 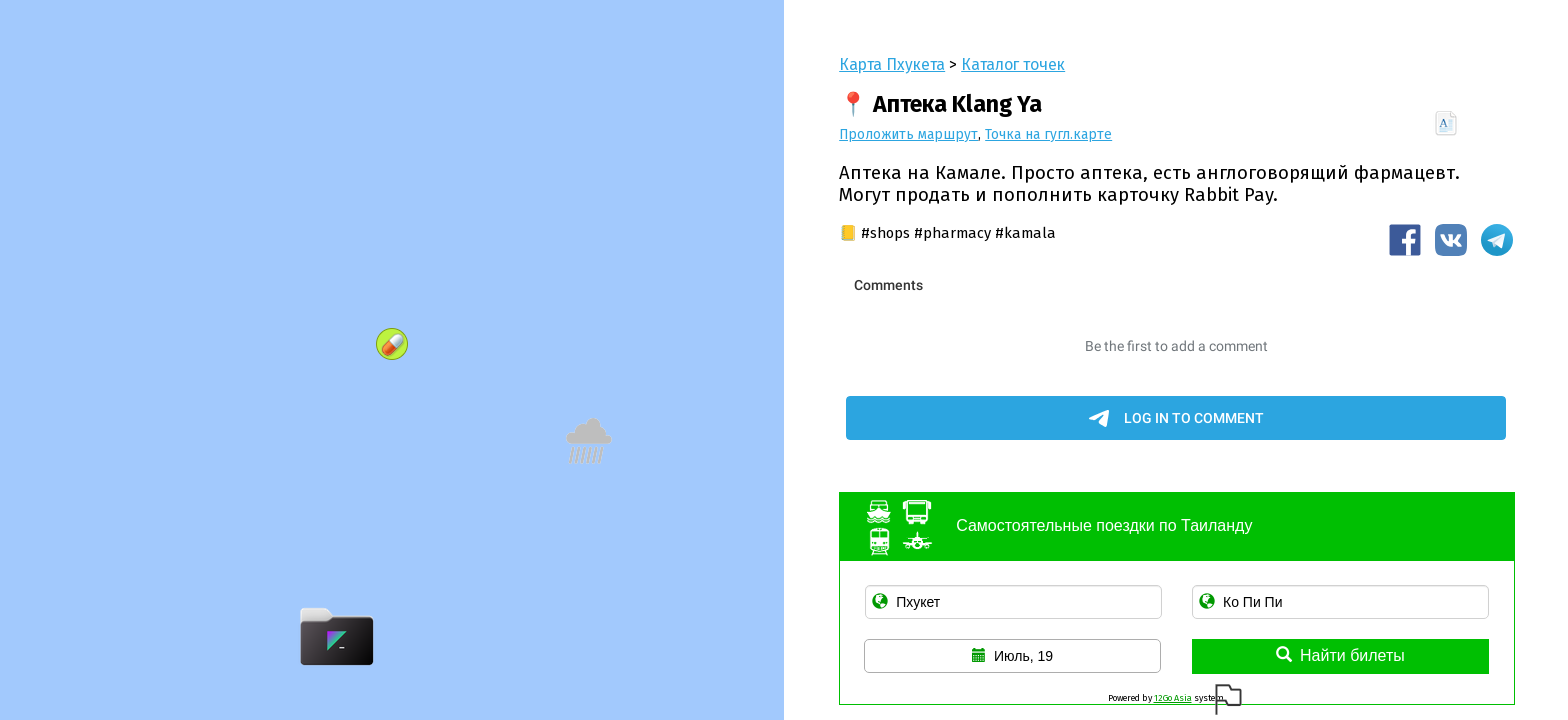 I want to click on open a word processing document, so click(x=1446, y=123).